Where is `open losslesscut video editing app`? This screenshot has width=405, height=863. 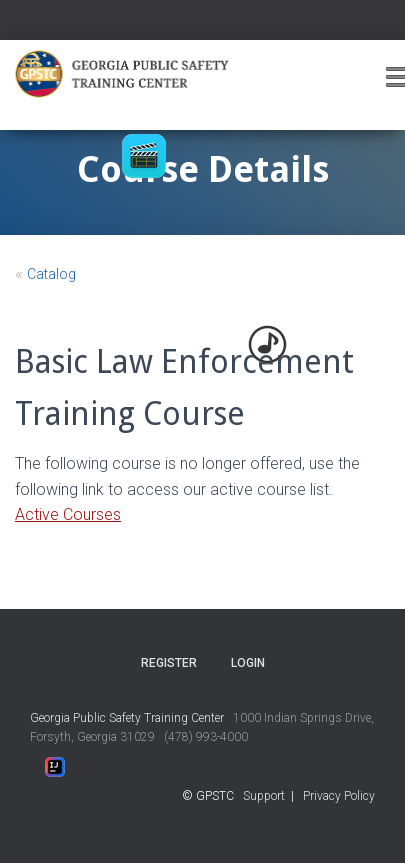 open losslesscut video editing app is located at coordinates (144, 156).